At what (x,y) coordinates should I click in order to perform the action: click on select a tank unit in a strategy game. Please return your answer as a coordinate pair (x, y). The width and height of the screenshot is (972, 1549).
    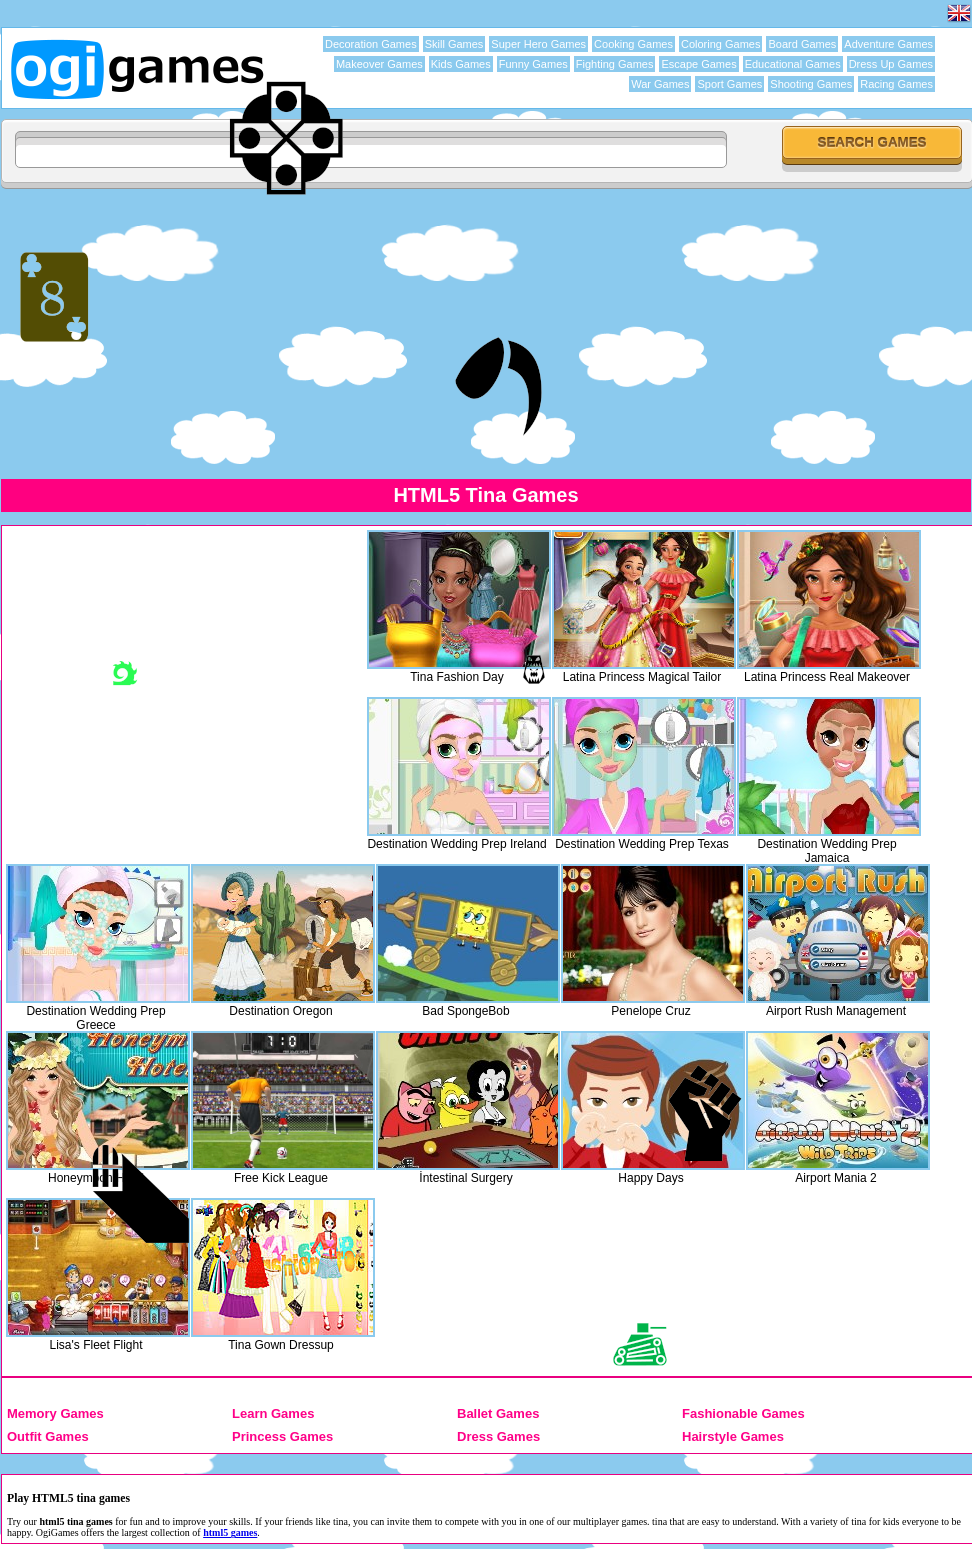
    Looking at the image, I should click on (640, 1341).